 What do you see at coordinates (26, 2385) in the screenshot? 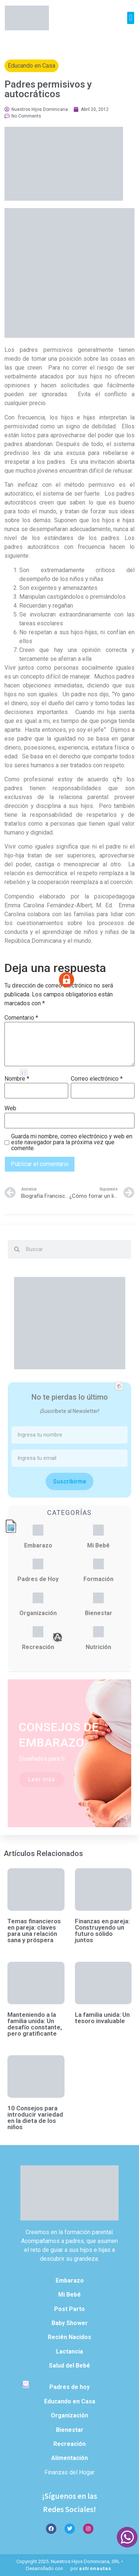
I see `indicates a message has been read` at bounding box center [26, 2385].